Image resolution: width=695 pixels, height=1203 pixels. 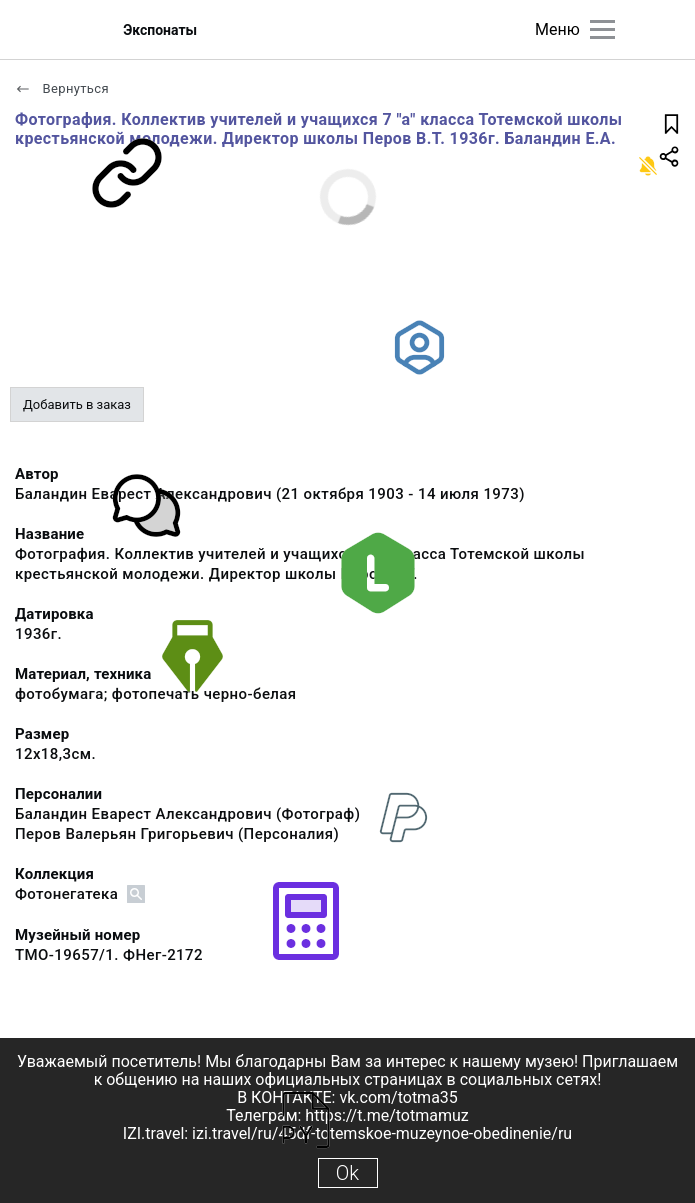 I want to click on open chat or messaging, so click(x=146, y=505).